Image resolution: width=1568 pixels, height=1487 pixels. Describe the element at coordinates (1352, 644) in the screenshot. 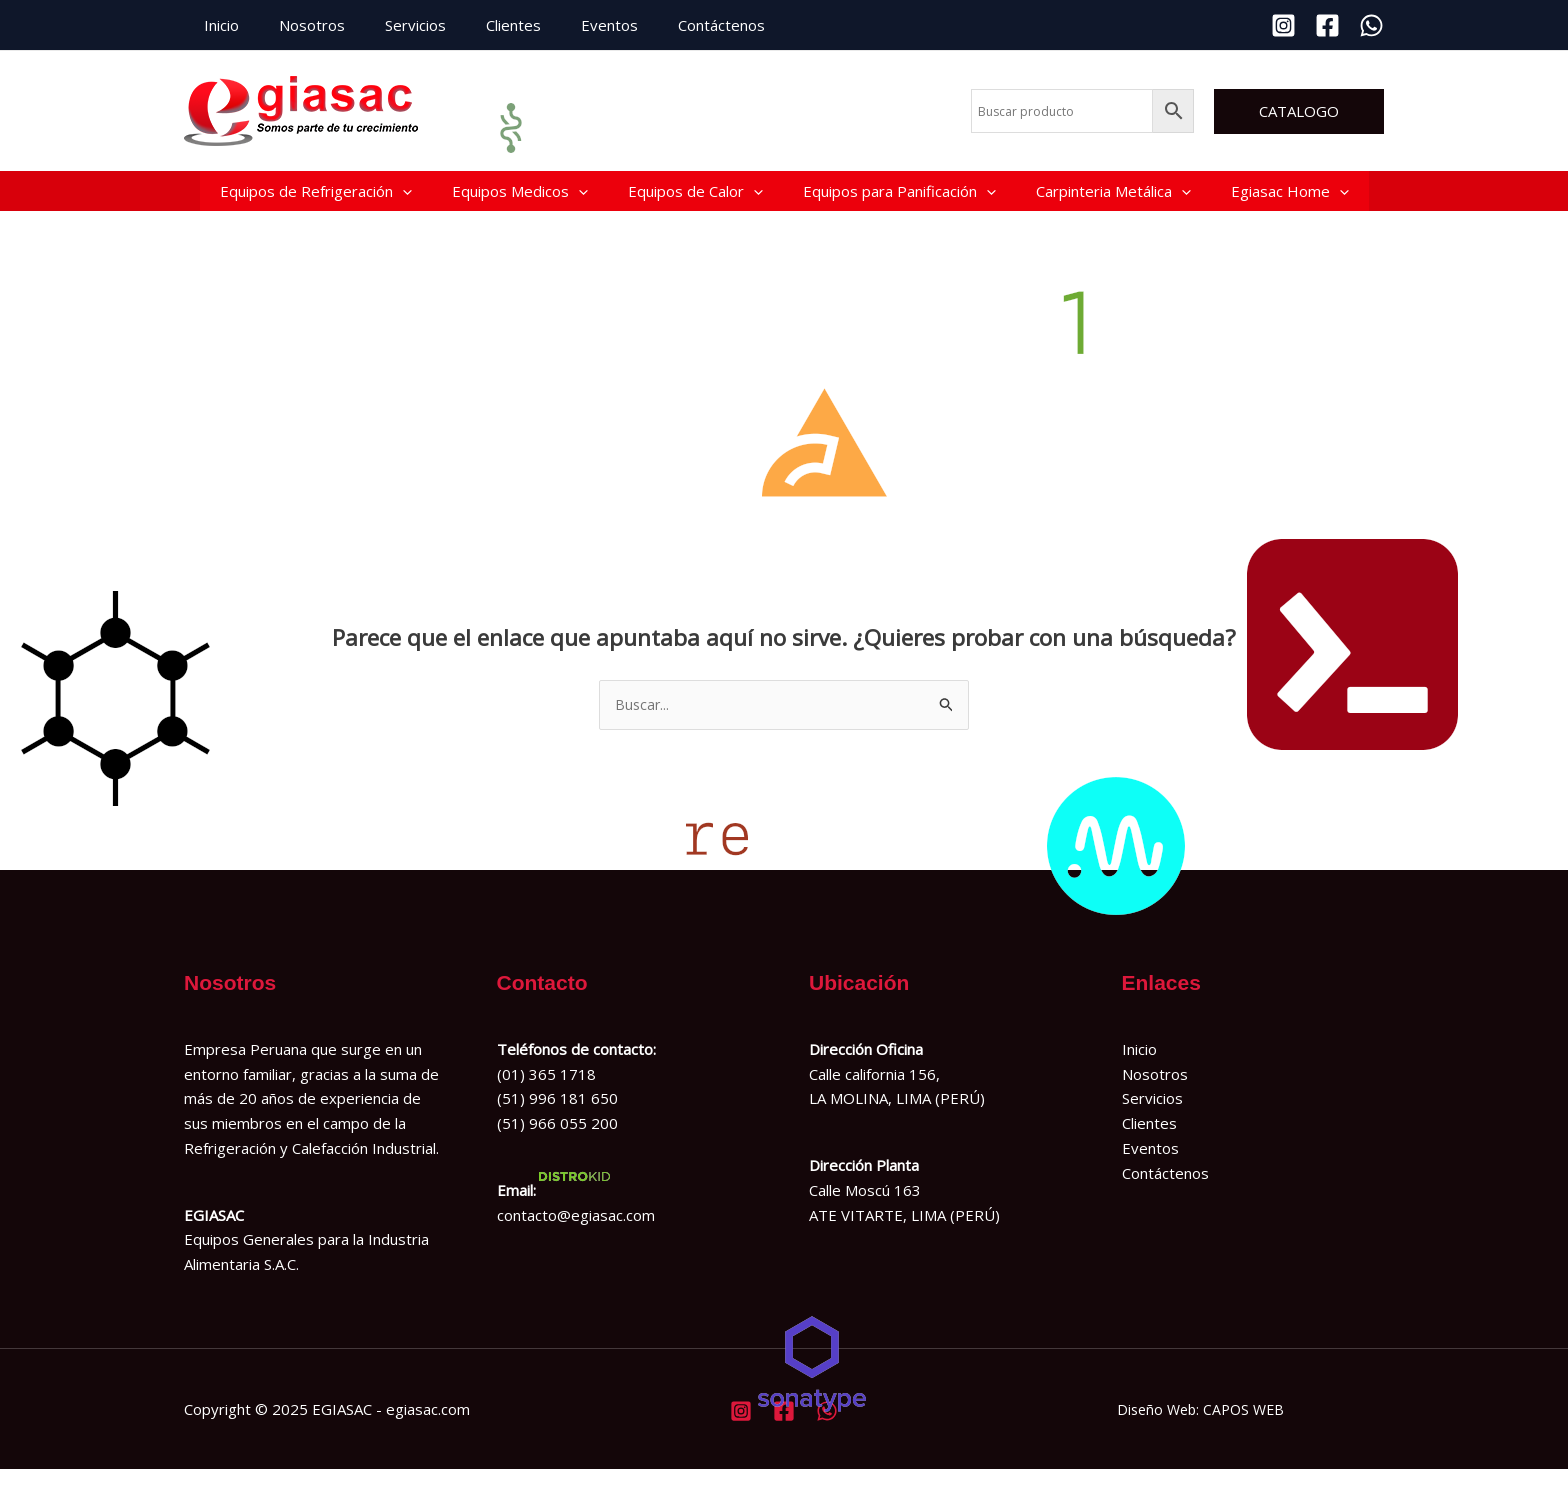

I see `visit the Educative learning platform` at that location.